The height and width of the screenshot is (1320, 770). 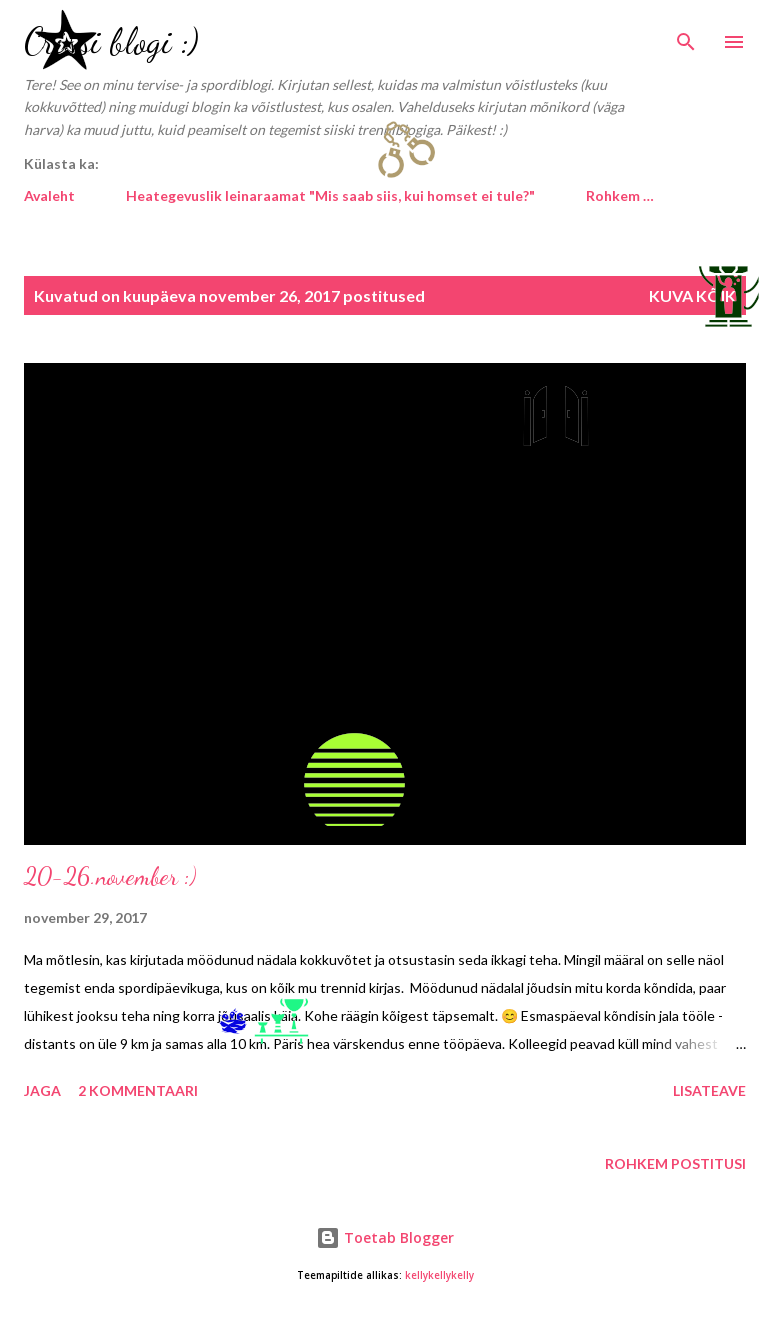 What do you see at coordinates (232, 1020) in the screenshot?
I see `view your nest or home feed` at bounding box center [232, 1020].